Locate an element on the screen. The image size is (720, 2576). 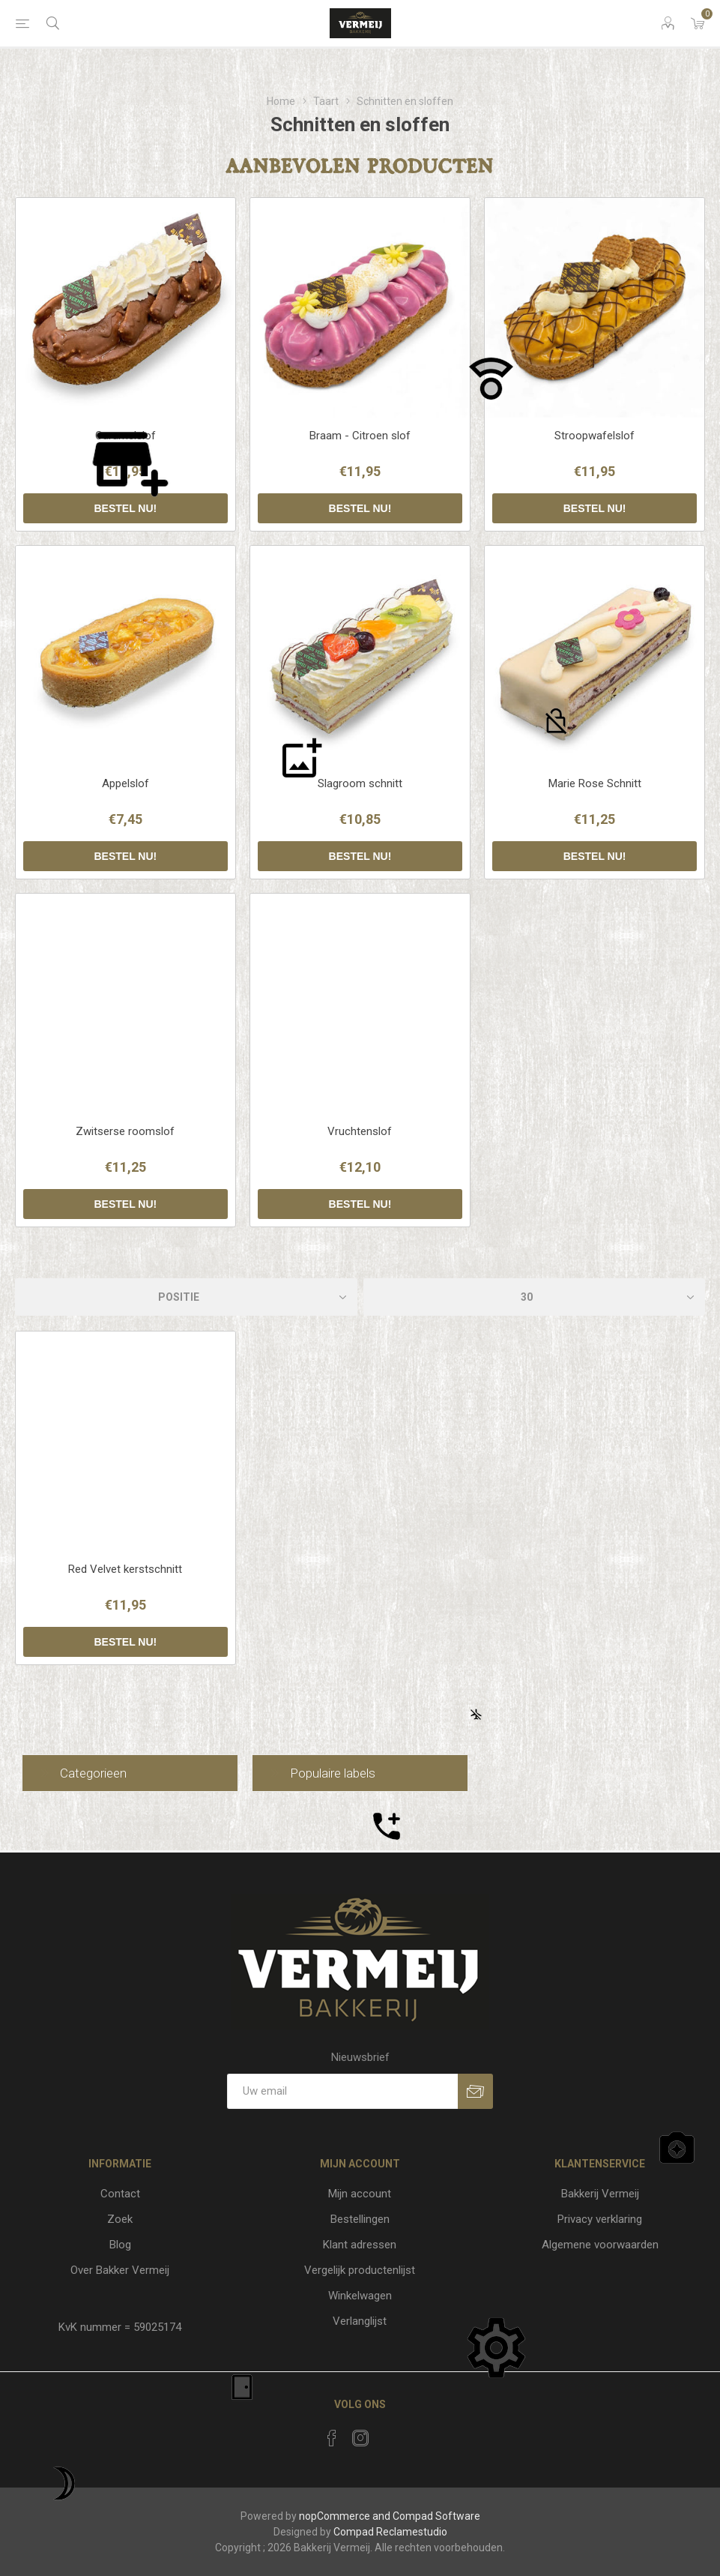
toggle dark mode or night theme is located at coordinates (63, 2483).